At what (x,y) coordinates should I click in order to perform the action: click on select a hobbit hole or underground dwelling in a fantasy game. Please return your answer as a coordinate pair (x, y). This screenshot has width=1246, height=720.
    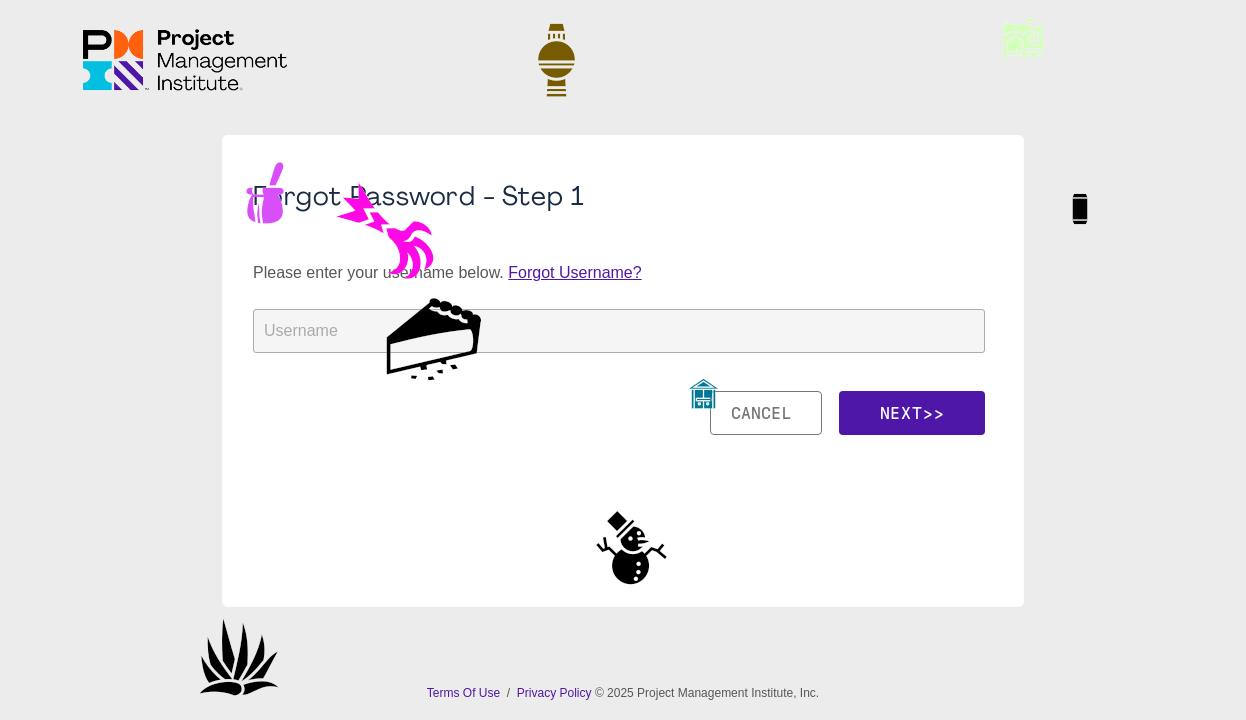
    Looking at the image, I should click on (1023, 37).